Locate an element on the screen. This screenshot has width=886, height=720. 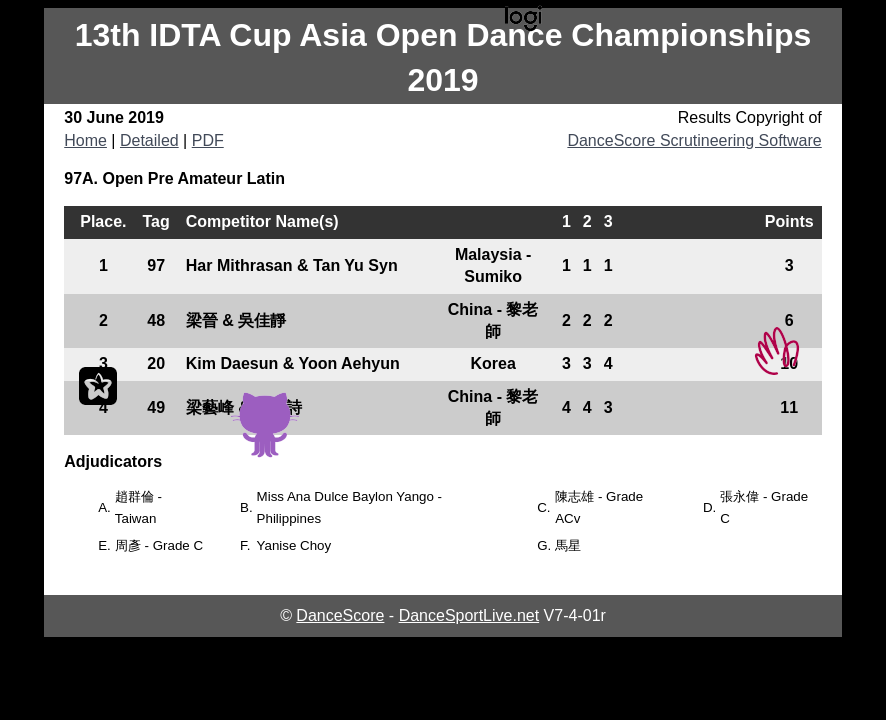
open refined github browser extension is located at coordinates (265, 425).